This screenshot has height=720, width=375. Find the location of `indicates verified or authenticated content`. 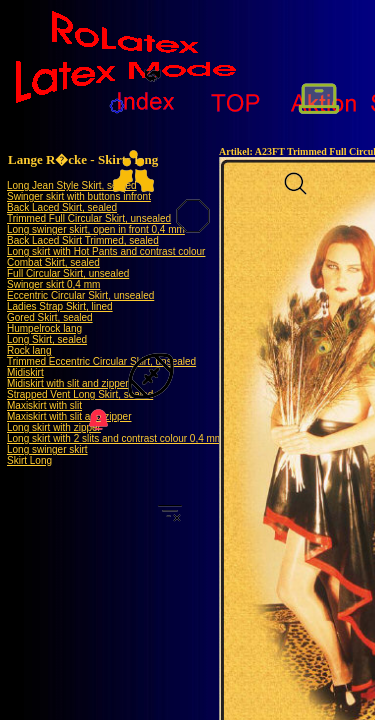

indicates verified or authenticated content is located at coordinates (117, 106).